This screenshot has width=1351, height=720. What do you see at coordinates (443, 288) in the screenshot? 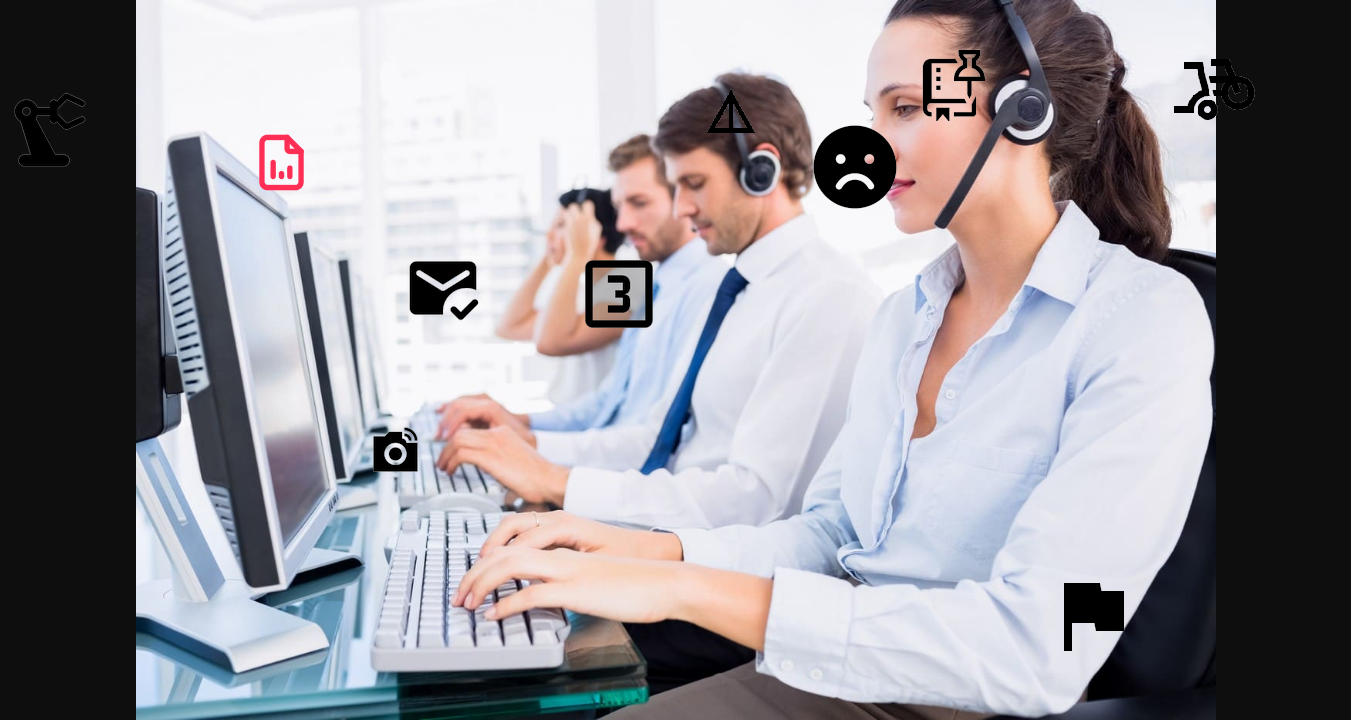
I see `mark email as read` at bounding box center [443, 288].